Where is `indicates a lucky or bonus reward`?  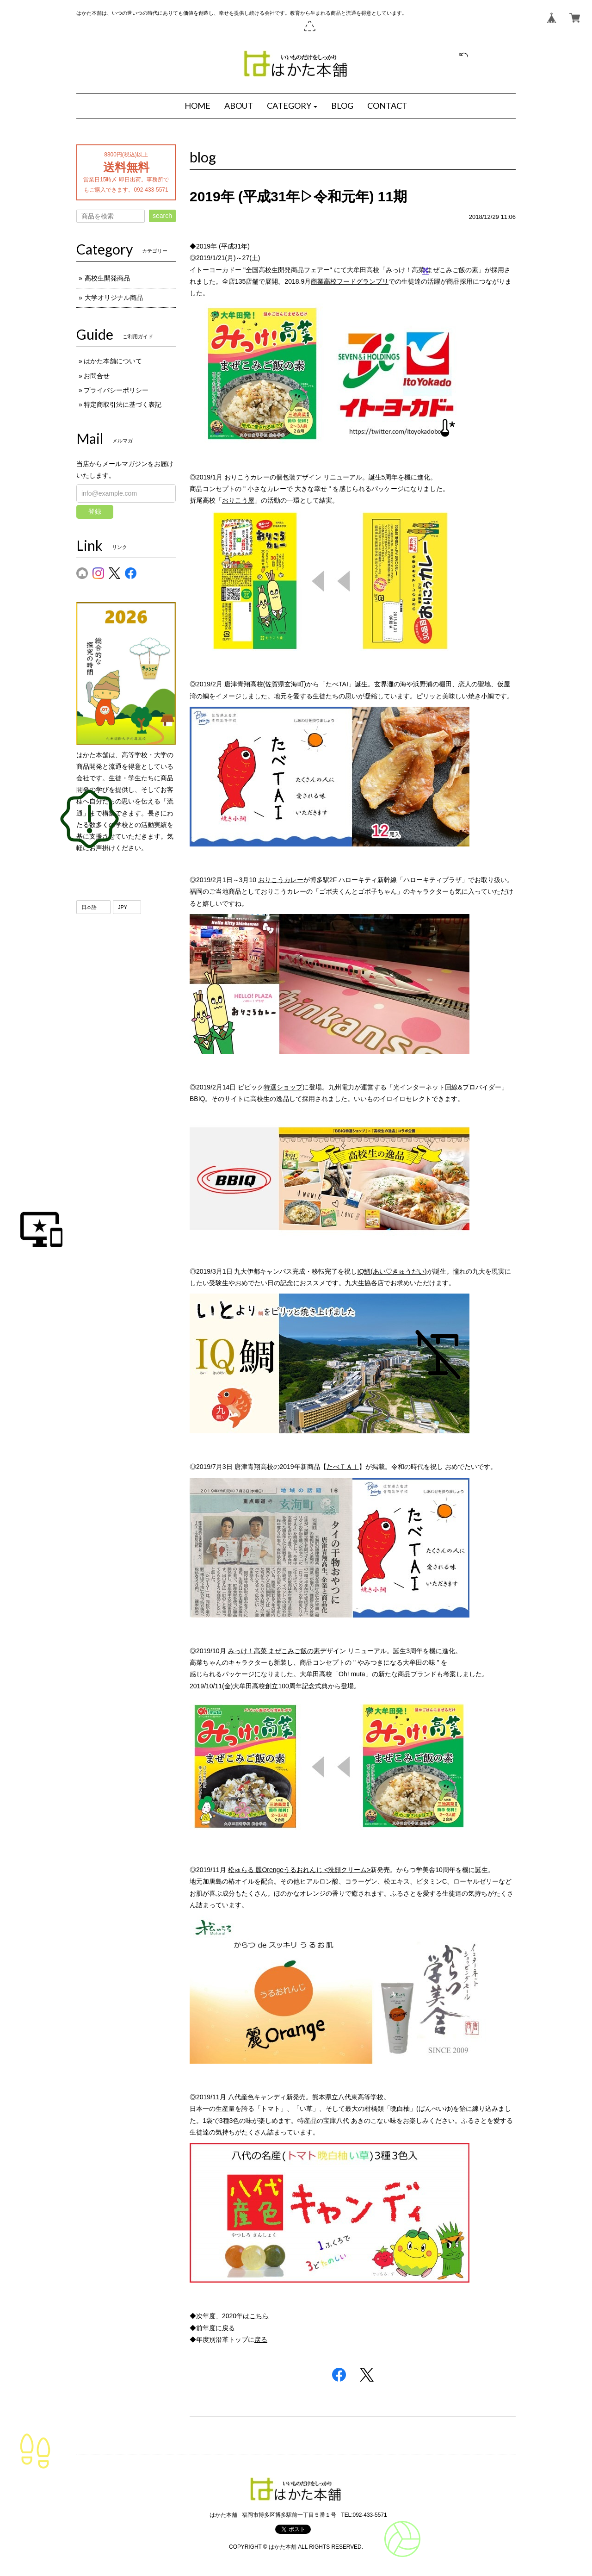 indicates a lucky or bonus reward is located at coordinates (242, 1811).